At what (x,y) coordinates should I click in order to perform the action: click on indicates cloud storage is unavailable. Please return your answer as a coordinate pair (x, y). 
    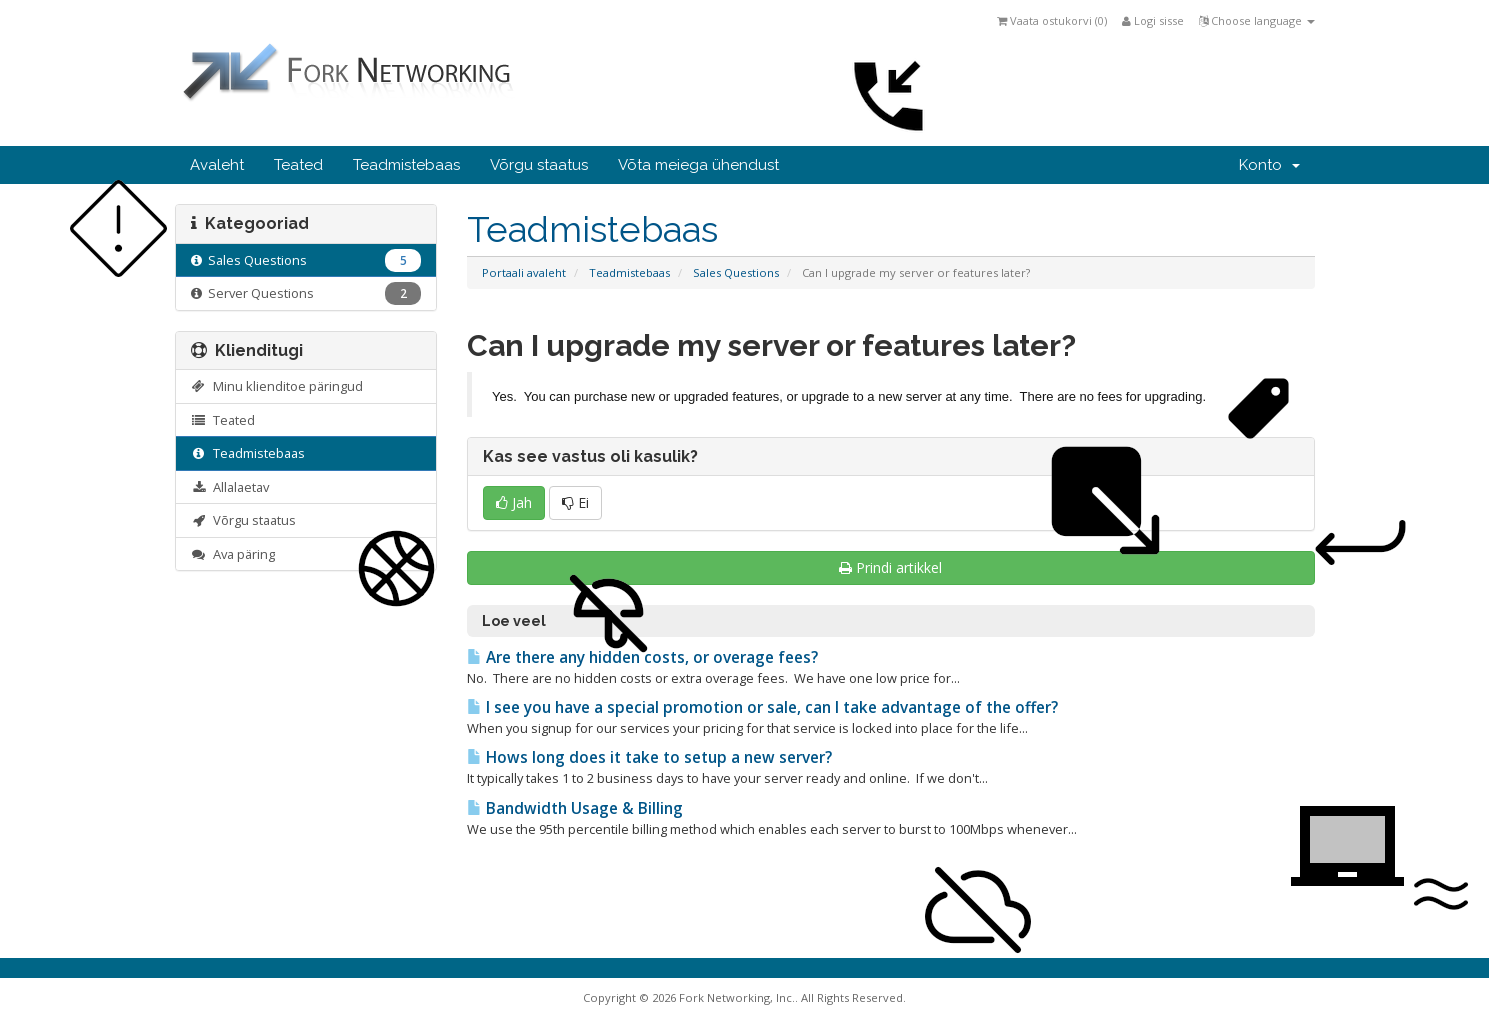
    Looking at the image, I should click on (978, 910).